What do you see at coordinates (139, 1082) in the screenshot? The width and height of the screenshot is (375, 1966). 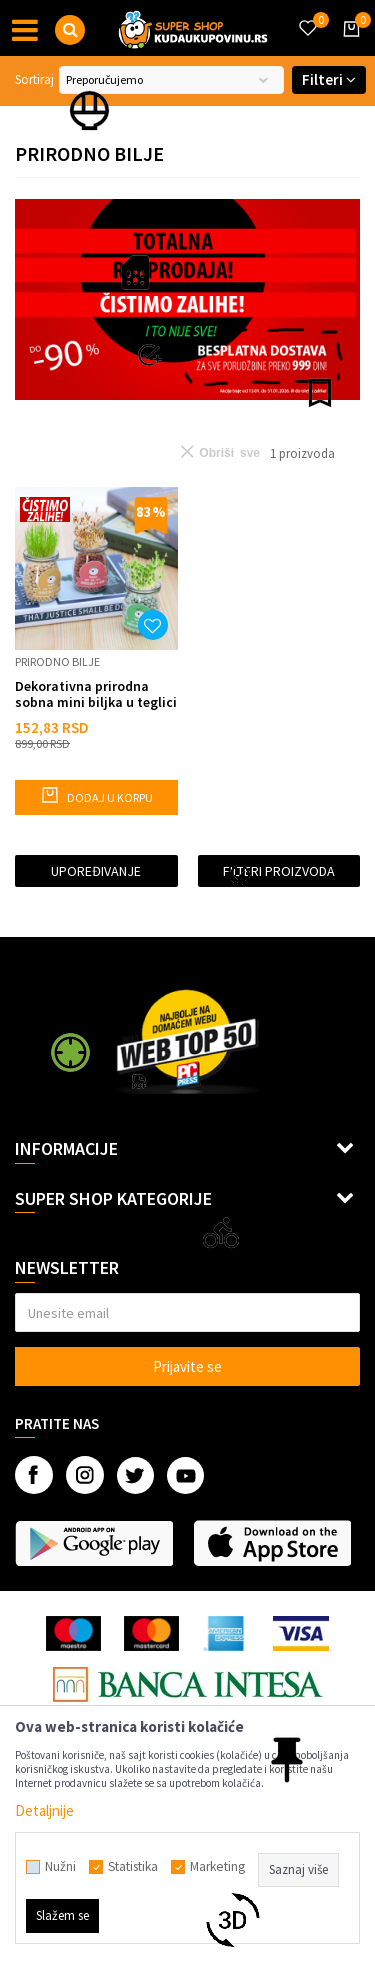 I see `view or open a PDF document` at bounding box center [139, 1082].